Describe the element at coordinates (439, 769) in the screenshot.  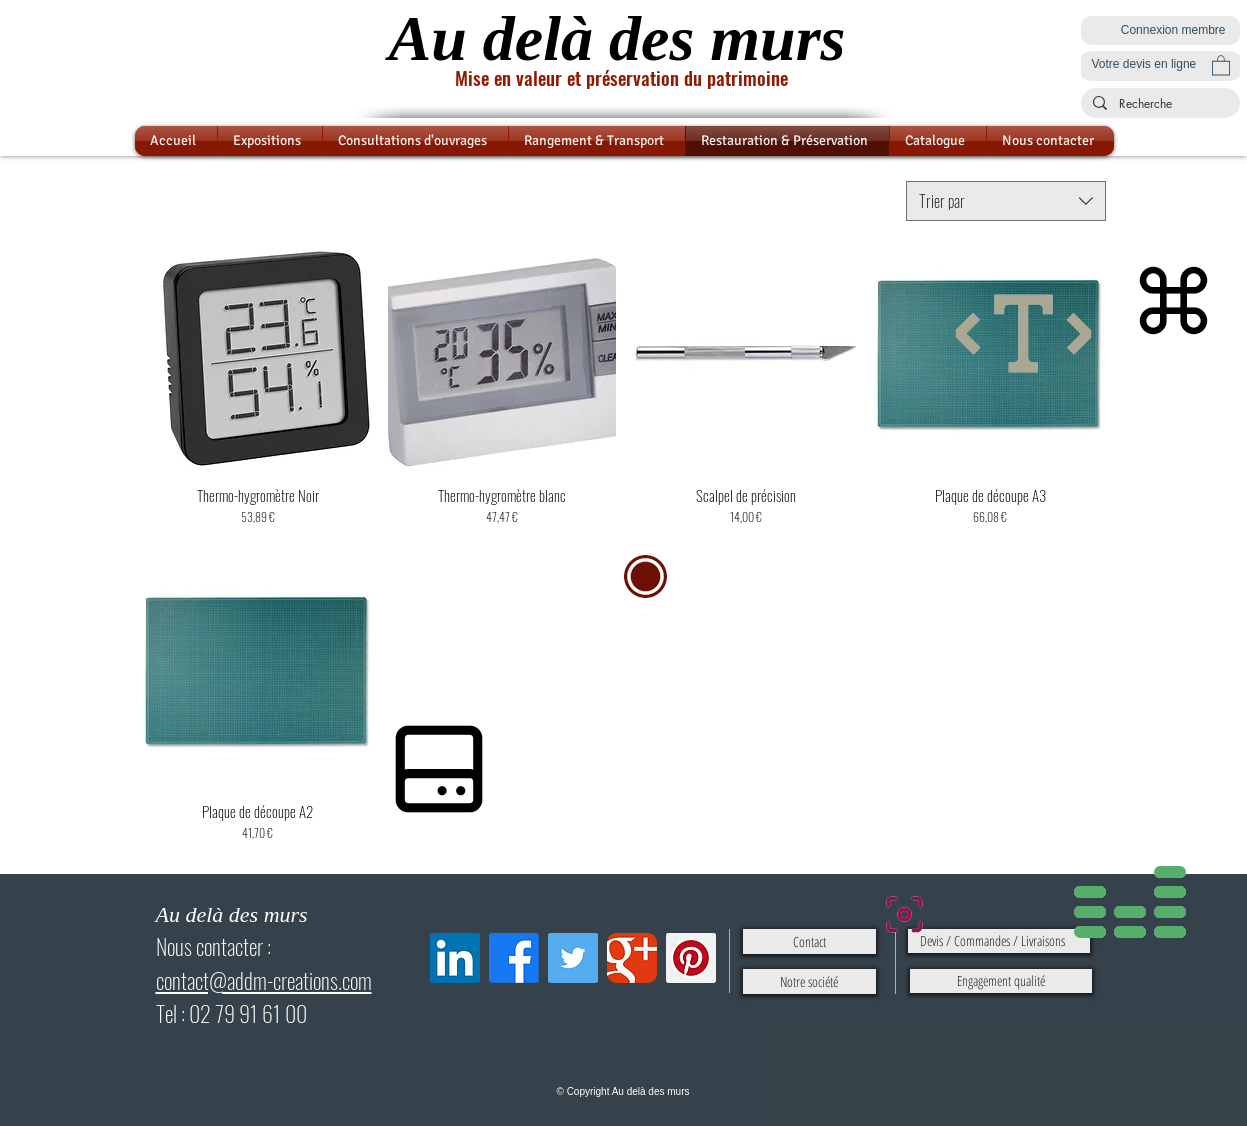
I see `access storage or disk management` at that location.